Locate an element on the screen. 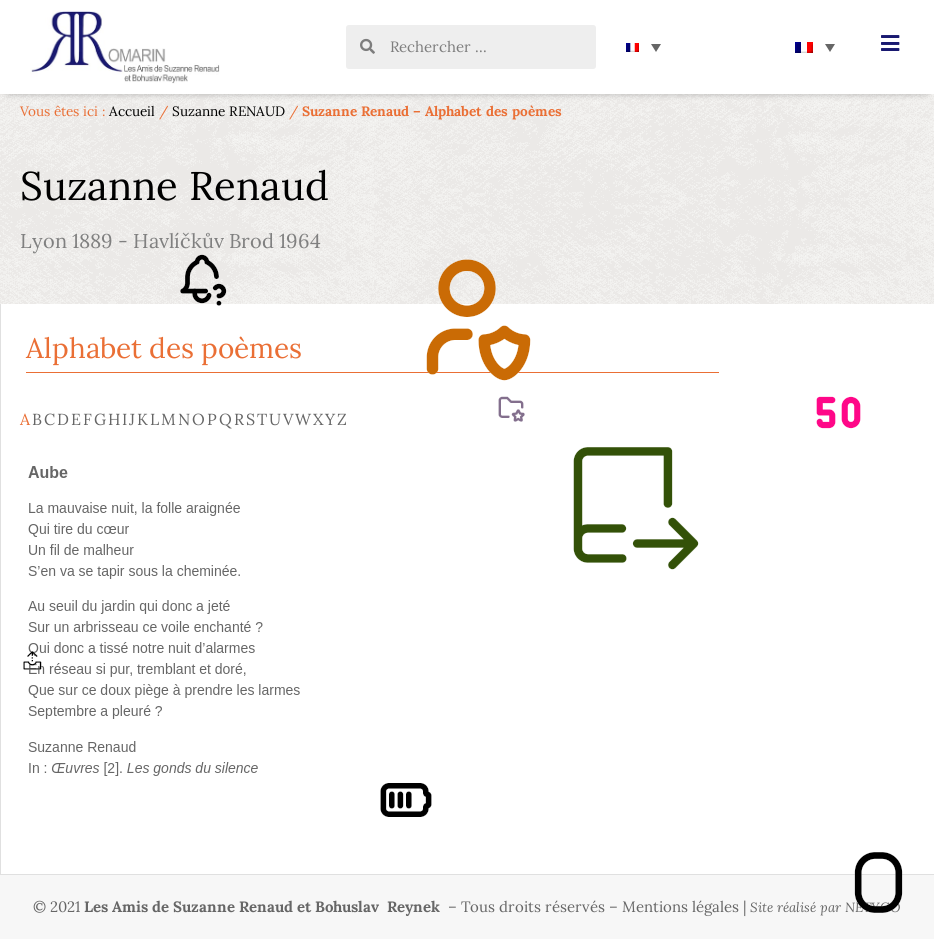 The height and width of the screenshot is (939, 934). access your favorite or starred folder is located at coordinates (511, 408).